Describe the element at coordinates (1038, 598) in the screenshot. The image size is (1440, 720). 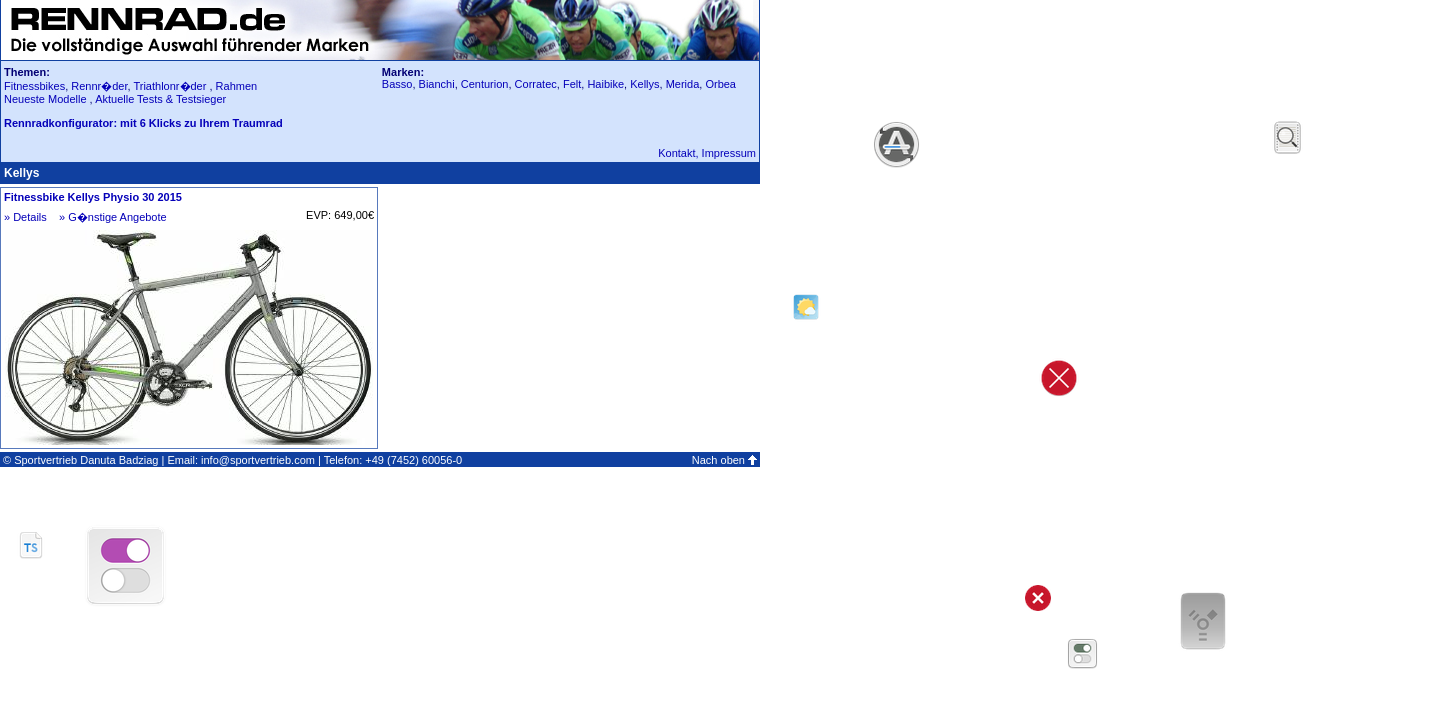
I see `dismiss or cancel a dialog` at that location.